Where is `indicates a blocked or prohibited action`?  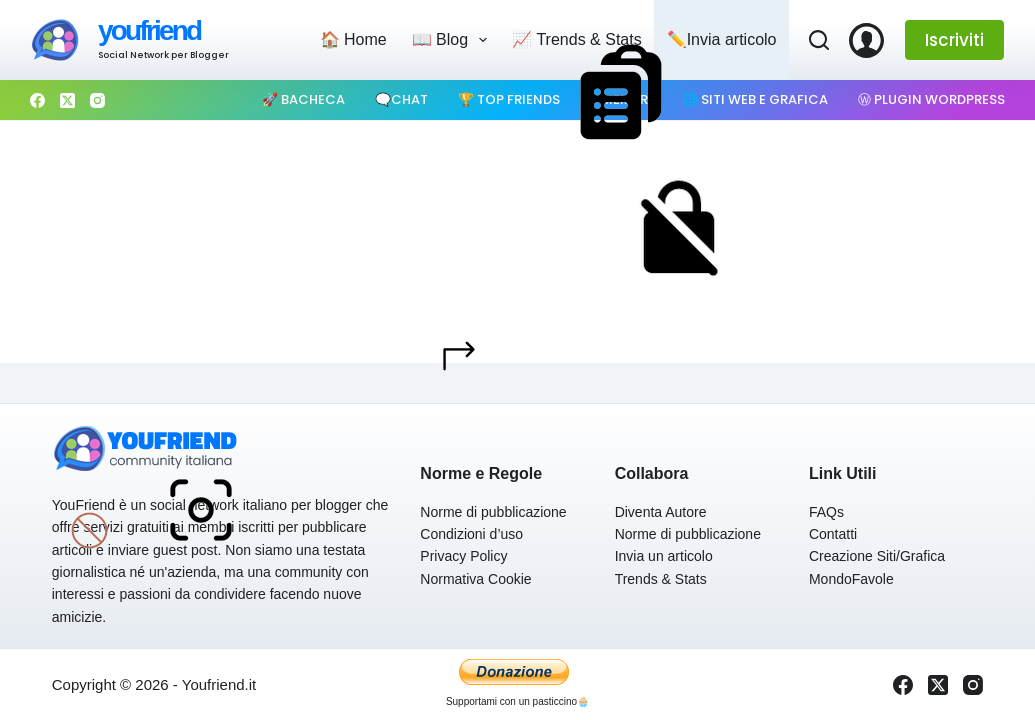
indicates a blocked or prohibited action is located at coordinates (89, 530).